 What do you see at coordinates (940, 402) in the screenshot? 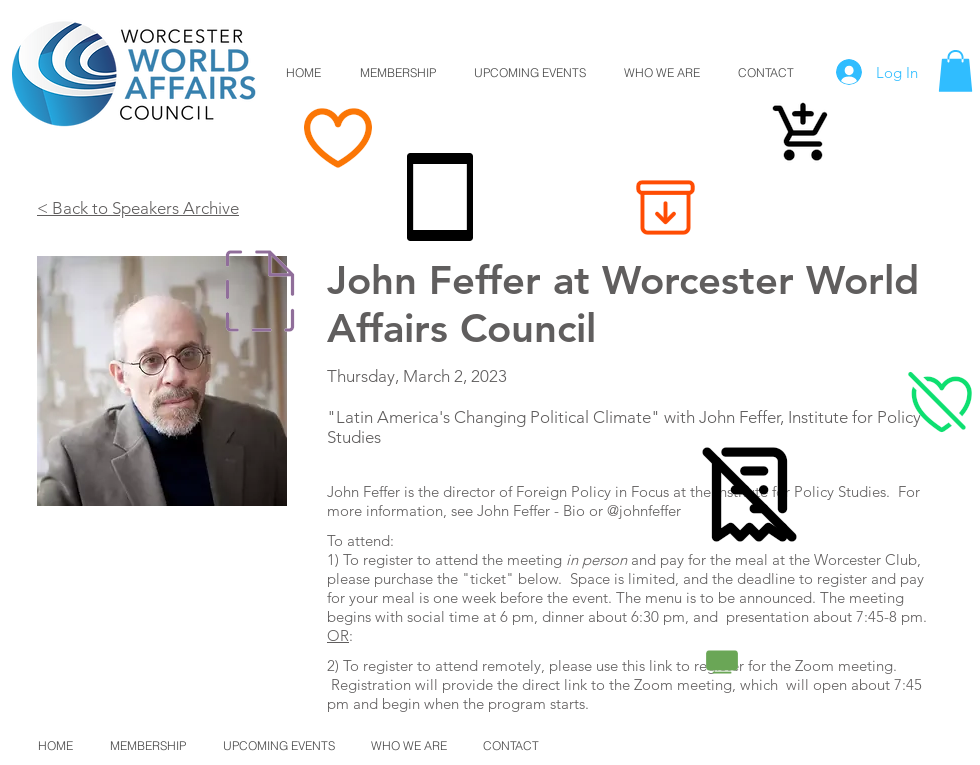
I see `remove from favorites` at bounding box center [940, 402].